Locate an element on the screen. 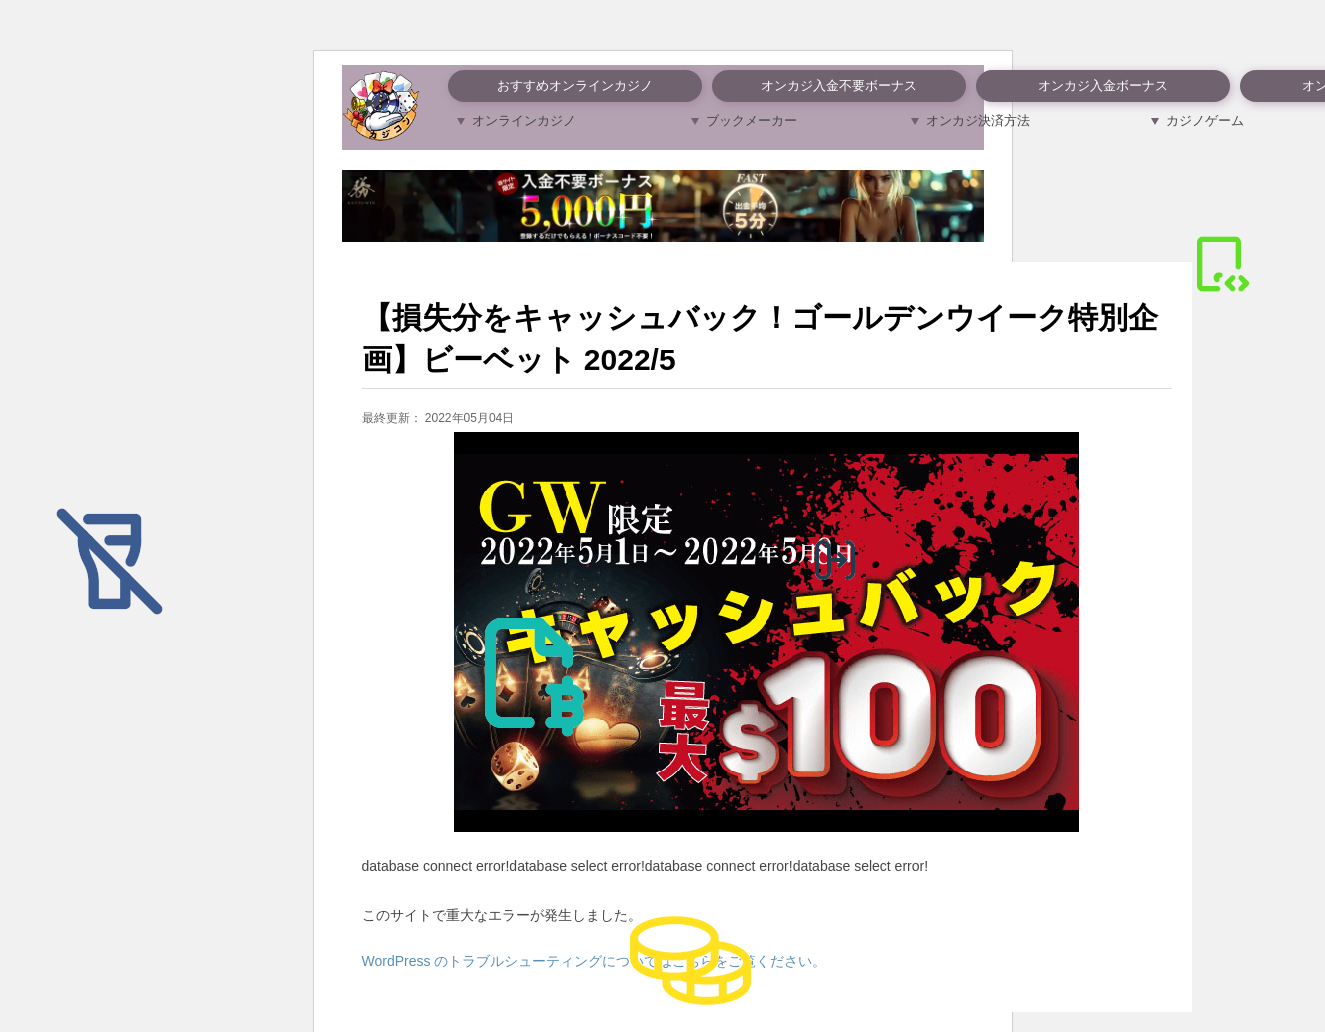 This screenshot has width=1325, height=1032. view your coin balance or currency is located at coordinates (690, 960).